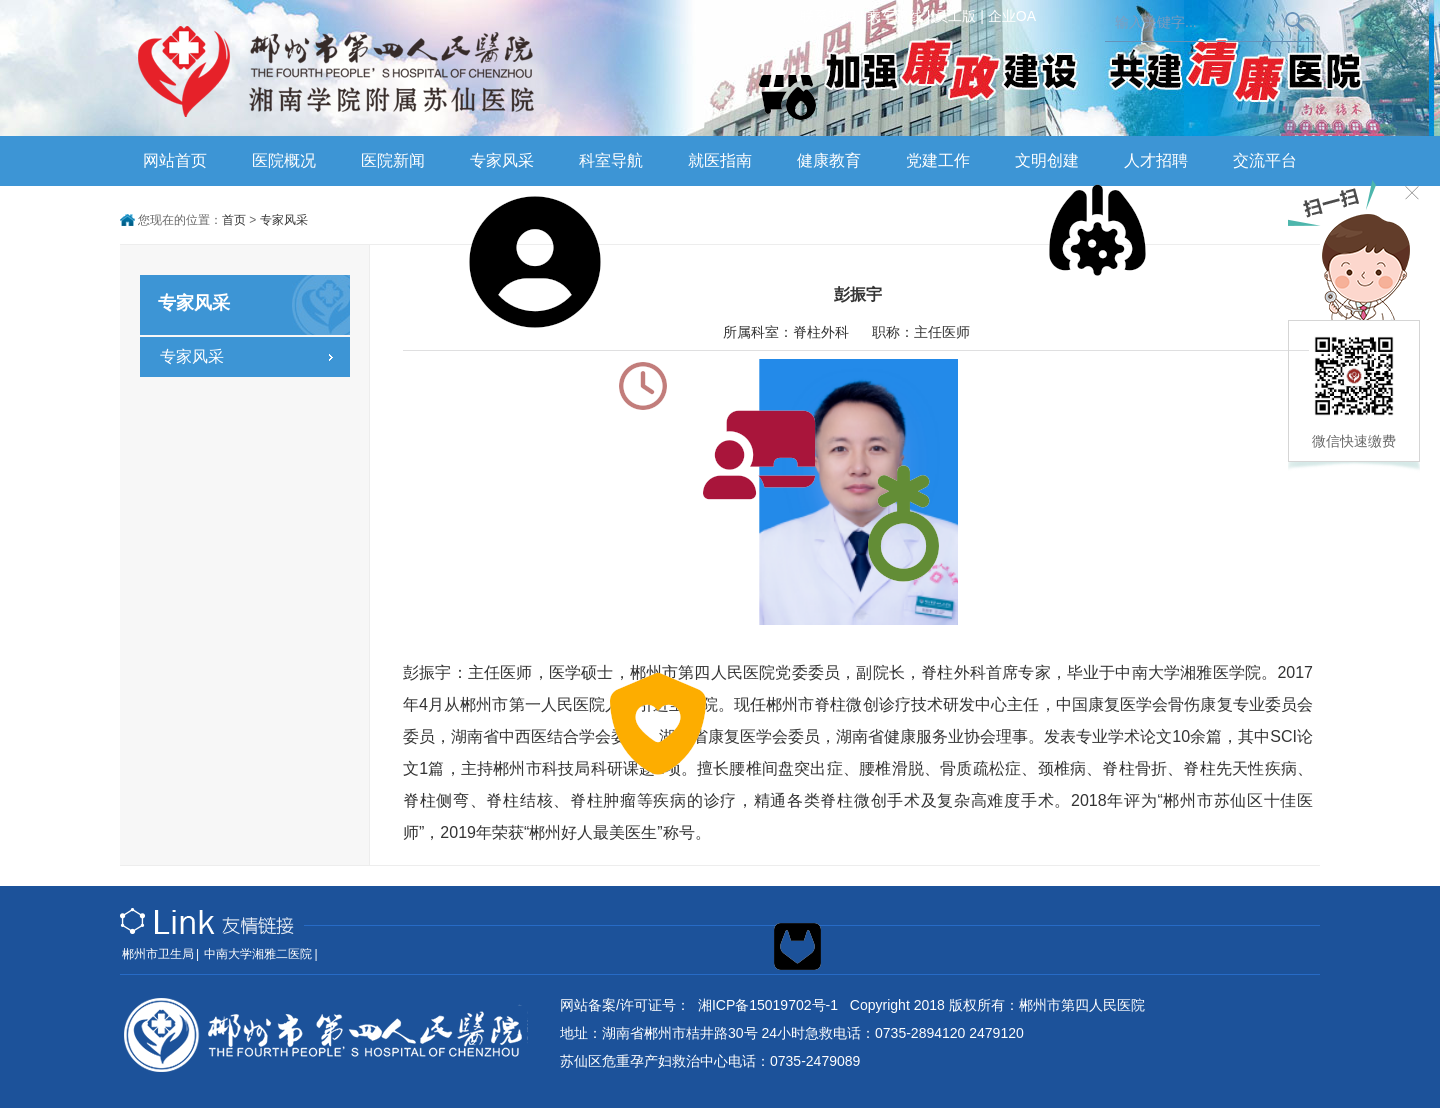 The height and width of the screenshot is (1108, 1440). Describe the element at coordinates (1097, 227) in the screenshot. I see `indicates respiratory infection or lung disease` at that location.